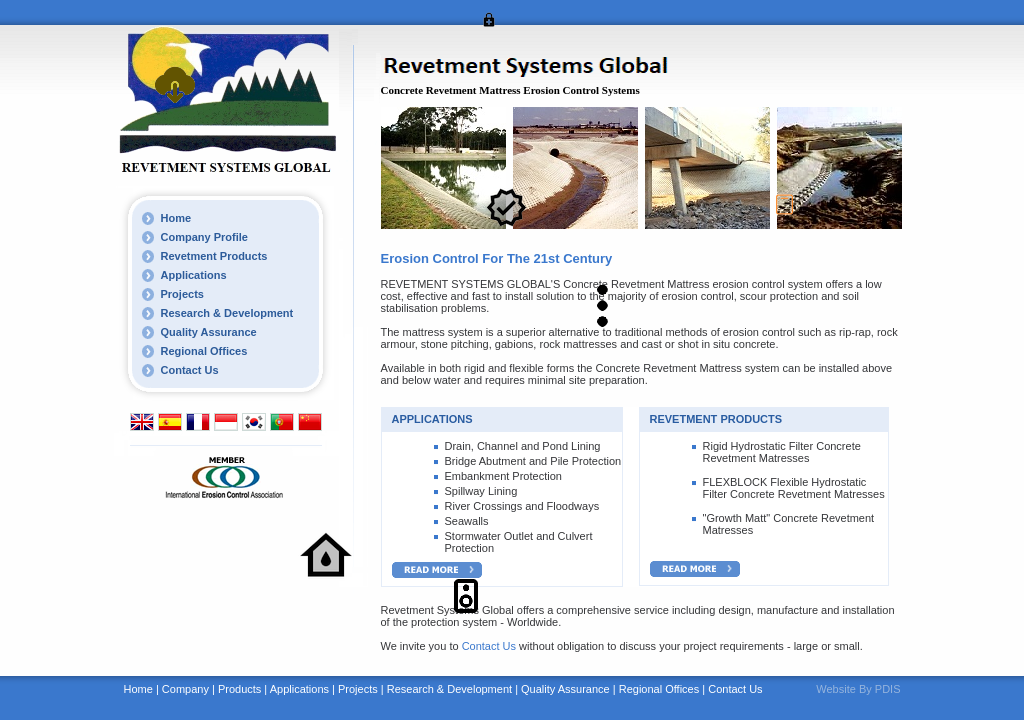 This screenshot has width=1024, height=720. I want to click on adjust speaker or audio output settings, so click(466, 596).